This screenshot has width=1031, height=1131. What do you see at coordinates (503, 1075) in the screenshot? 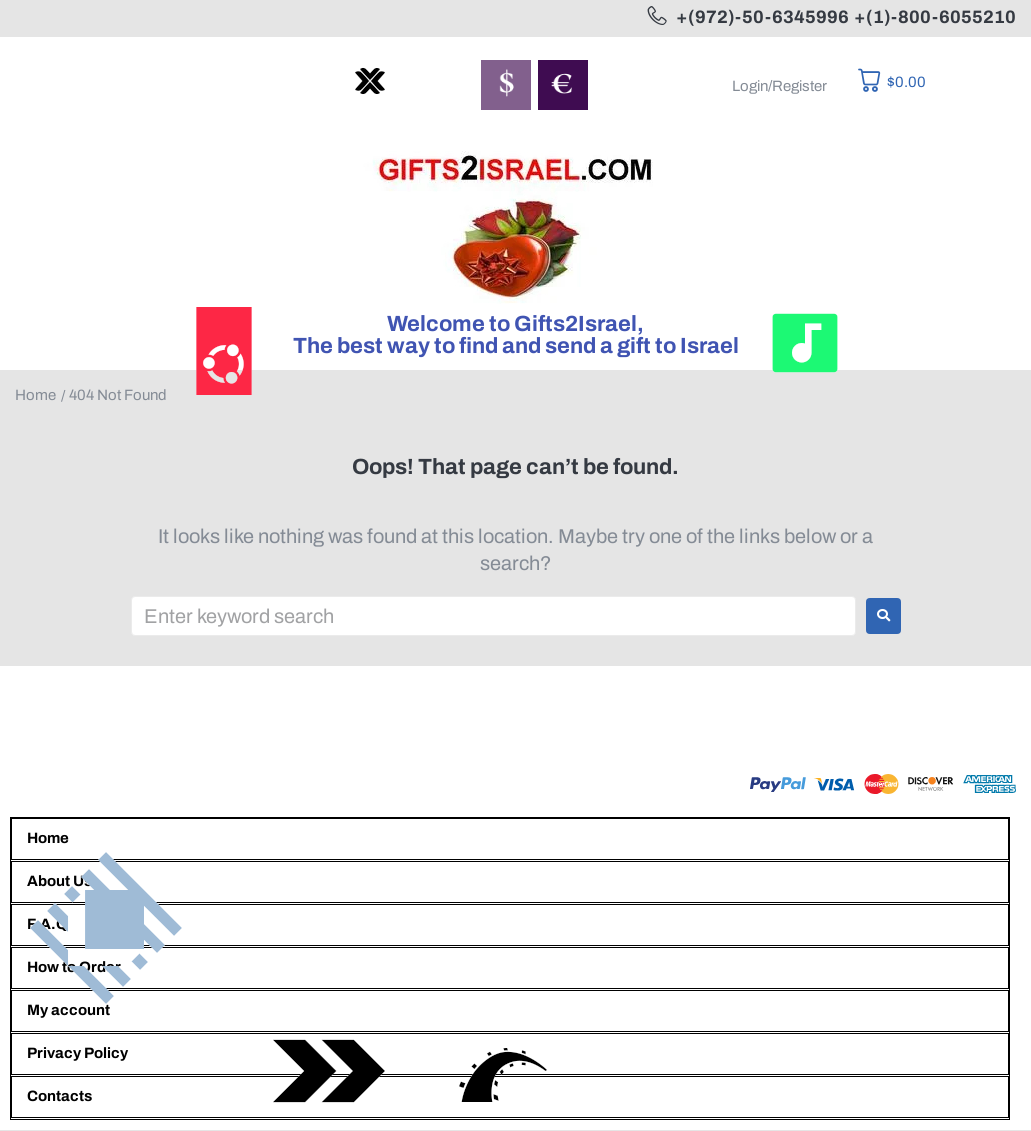
I see `ruby on rails framework logo` at bounding box center [503, 1075].